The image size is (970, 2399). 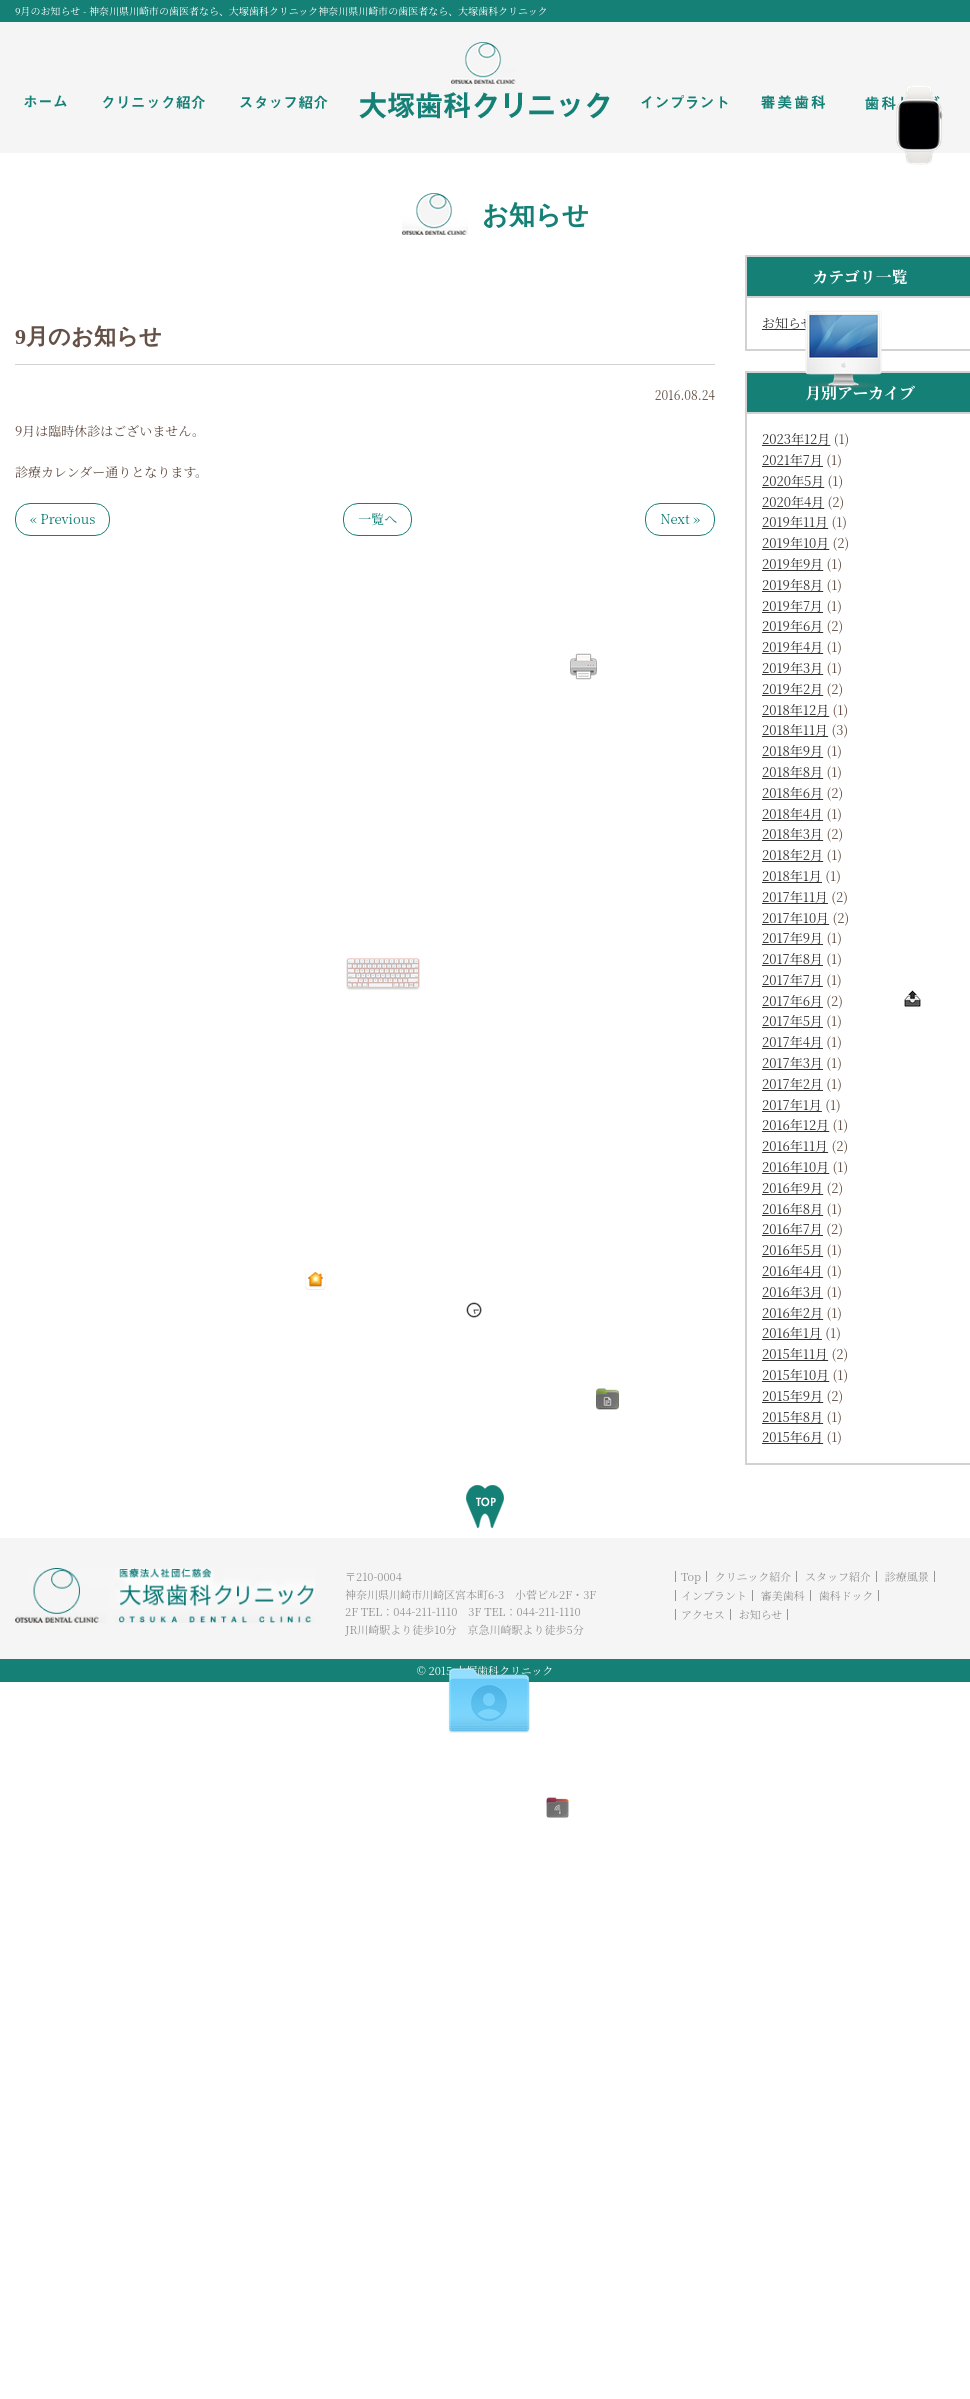 What do you see at coordinates (473, 1309) in the screenshot?
I see `view recently accessed files or items` at bounding box center [473, 1309].